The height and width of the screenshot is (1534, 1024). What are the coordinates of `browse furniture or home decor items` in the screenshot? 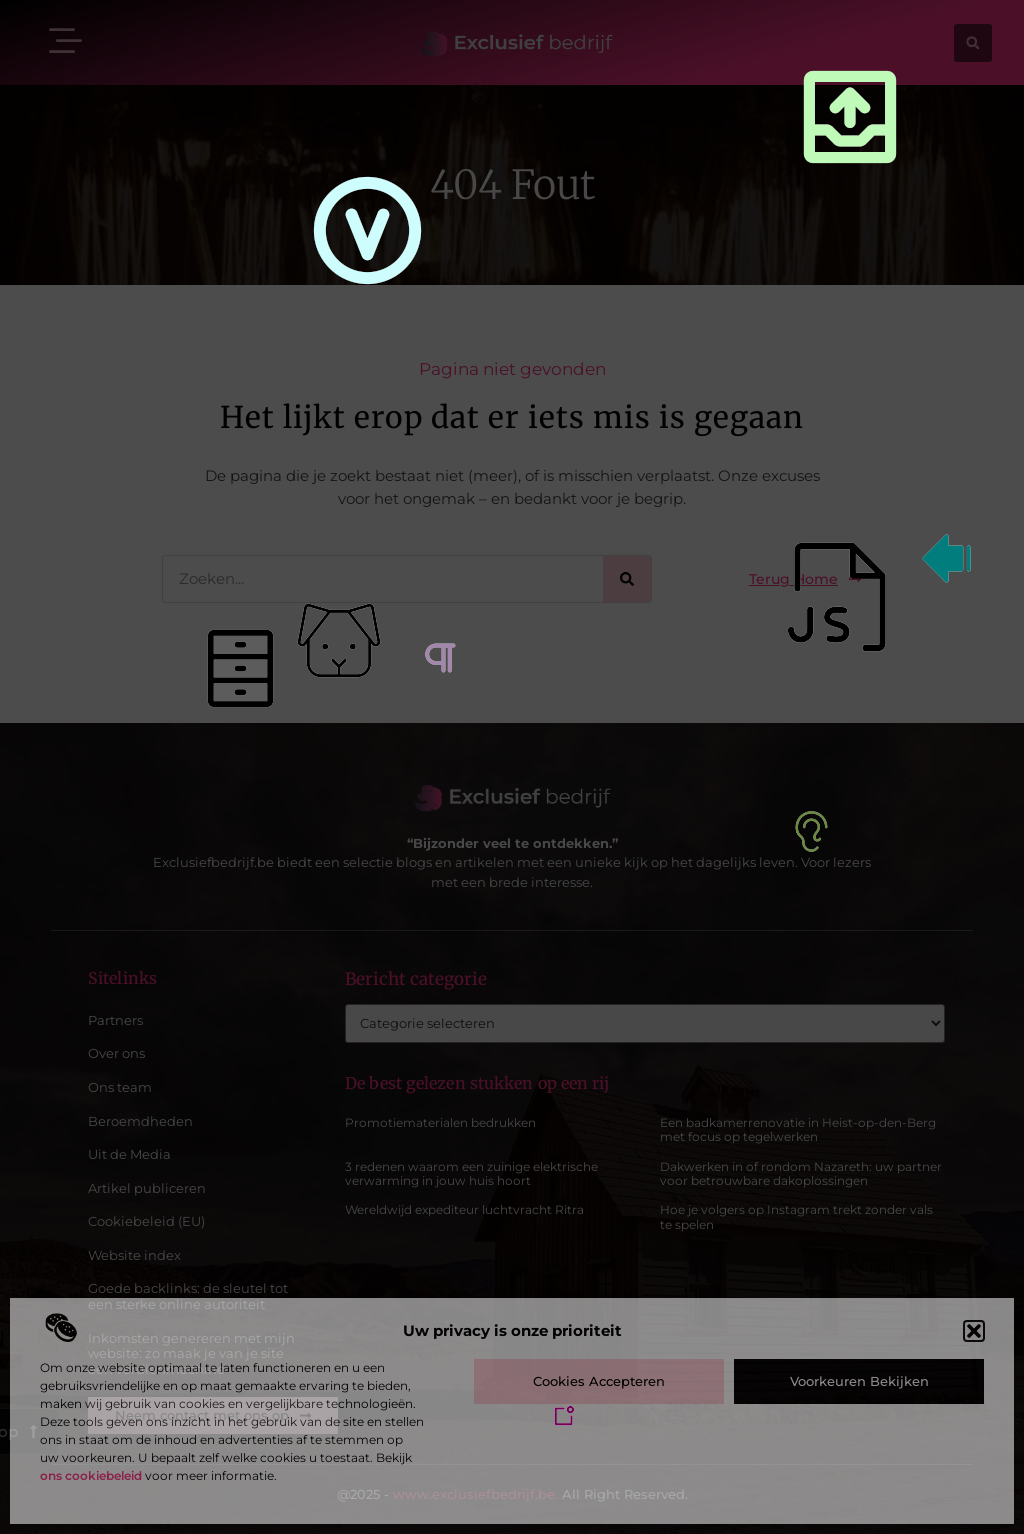 It's located at (240, 668).